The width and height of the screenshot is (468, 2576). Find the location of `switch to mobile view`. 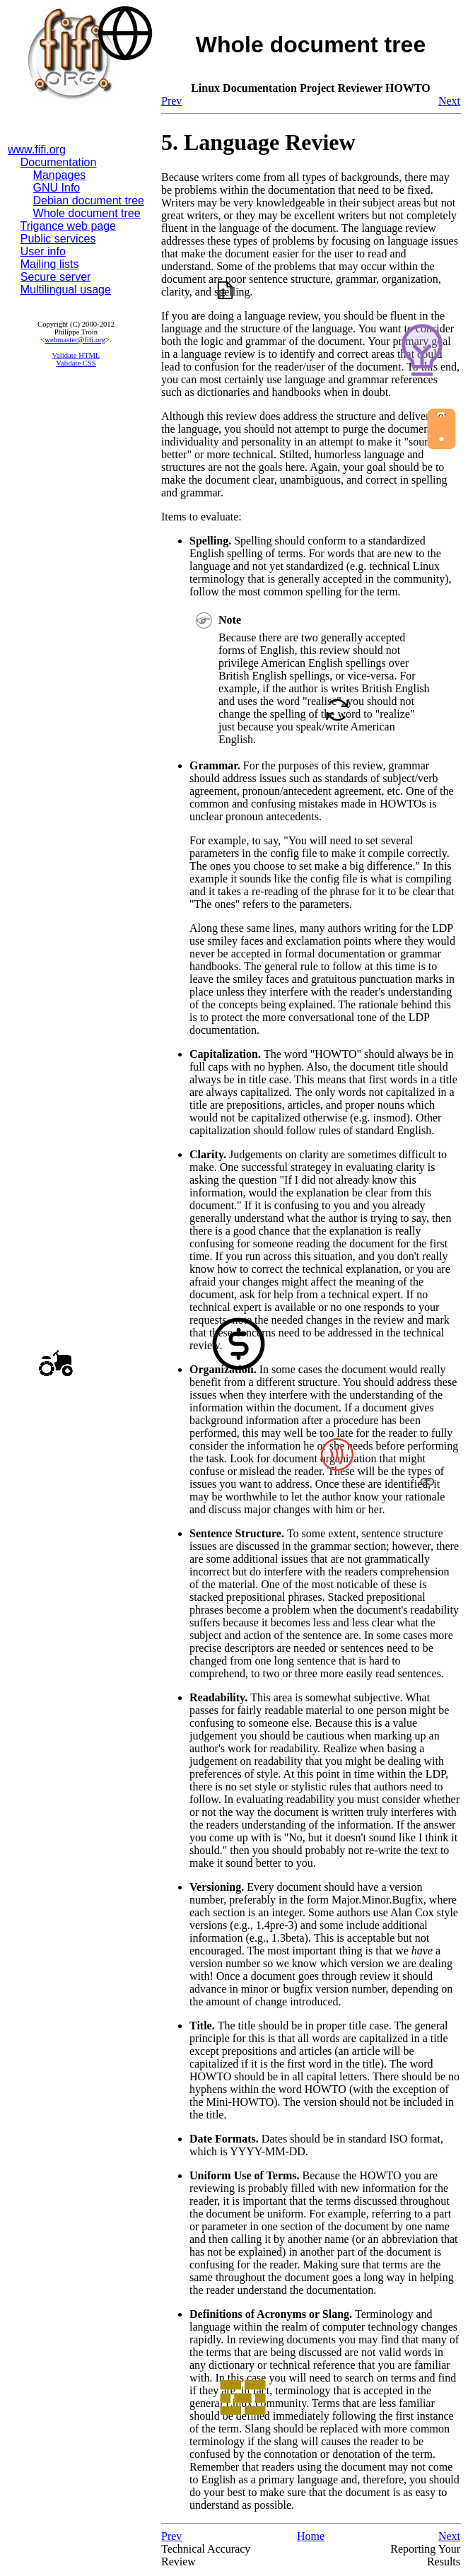

switch to mobile view is located at coordinates (441, 429).